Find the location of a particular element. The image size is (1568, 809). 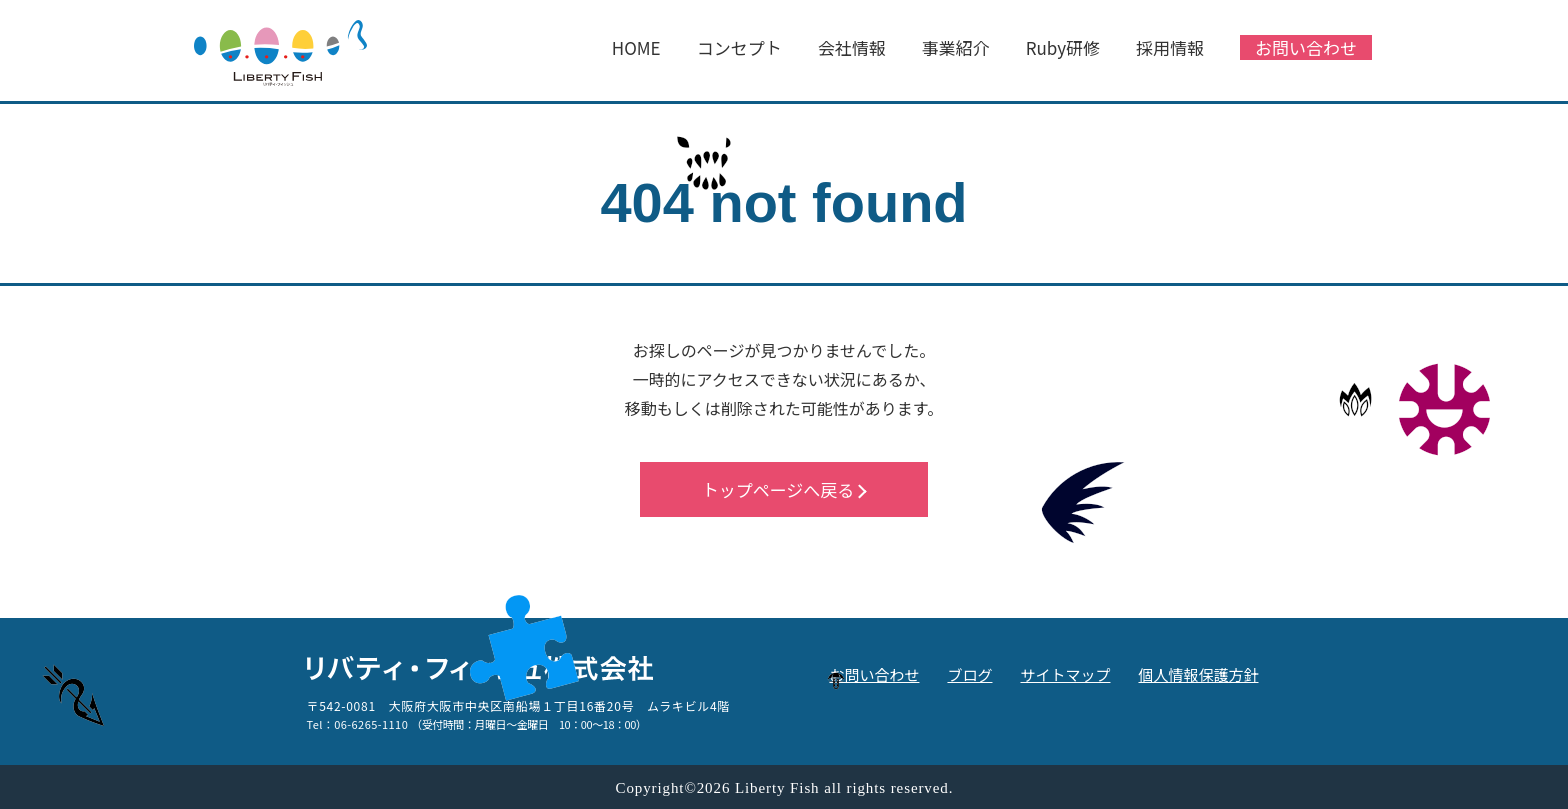

access plugins or extensions is located at coordinates (524, 648).